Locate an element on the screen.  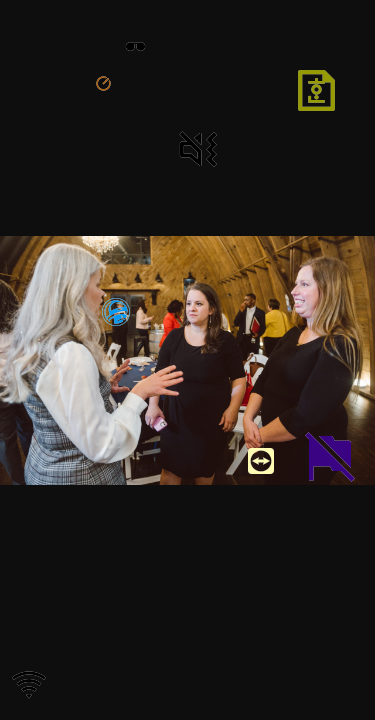
indicates wireless network connection status is located at coordinates (29, 685).